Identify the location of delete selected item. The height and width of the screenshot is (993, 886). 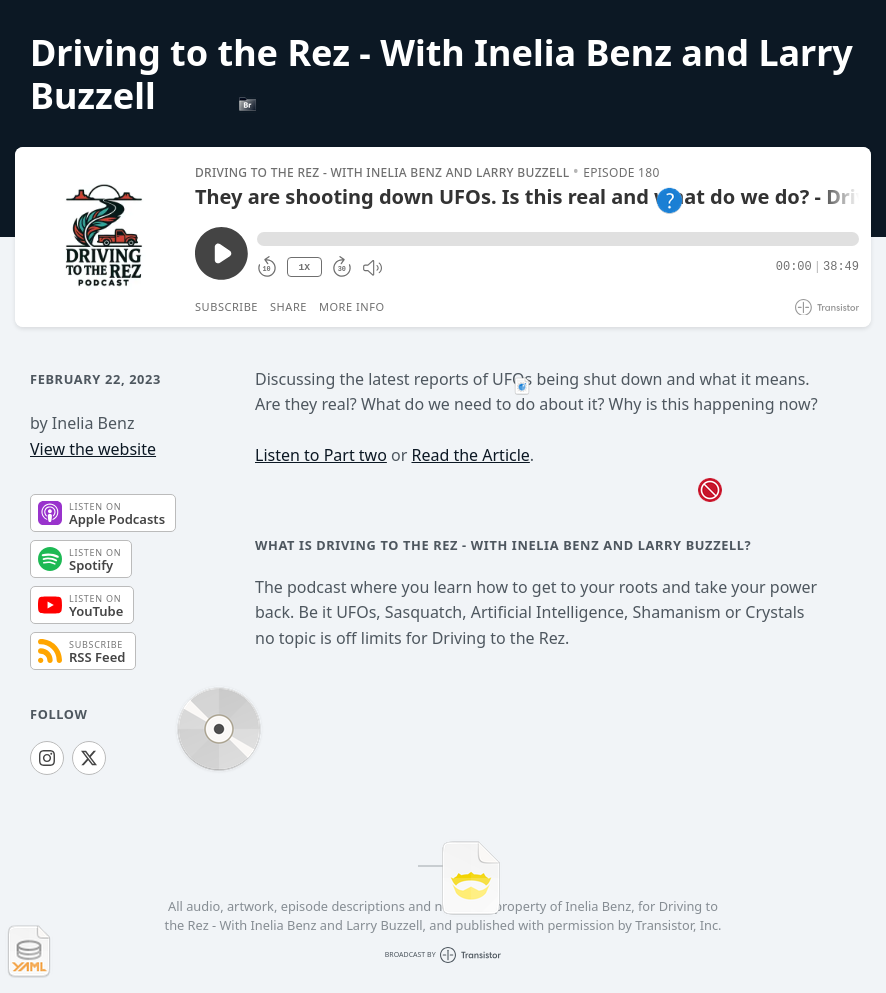
(710, 490).